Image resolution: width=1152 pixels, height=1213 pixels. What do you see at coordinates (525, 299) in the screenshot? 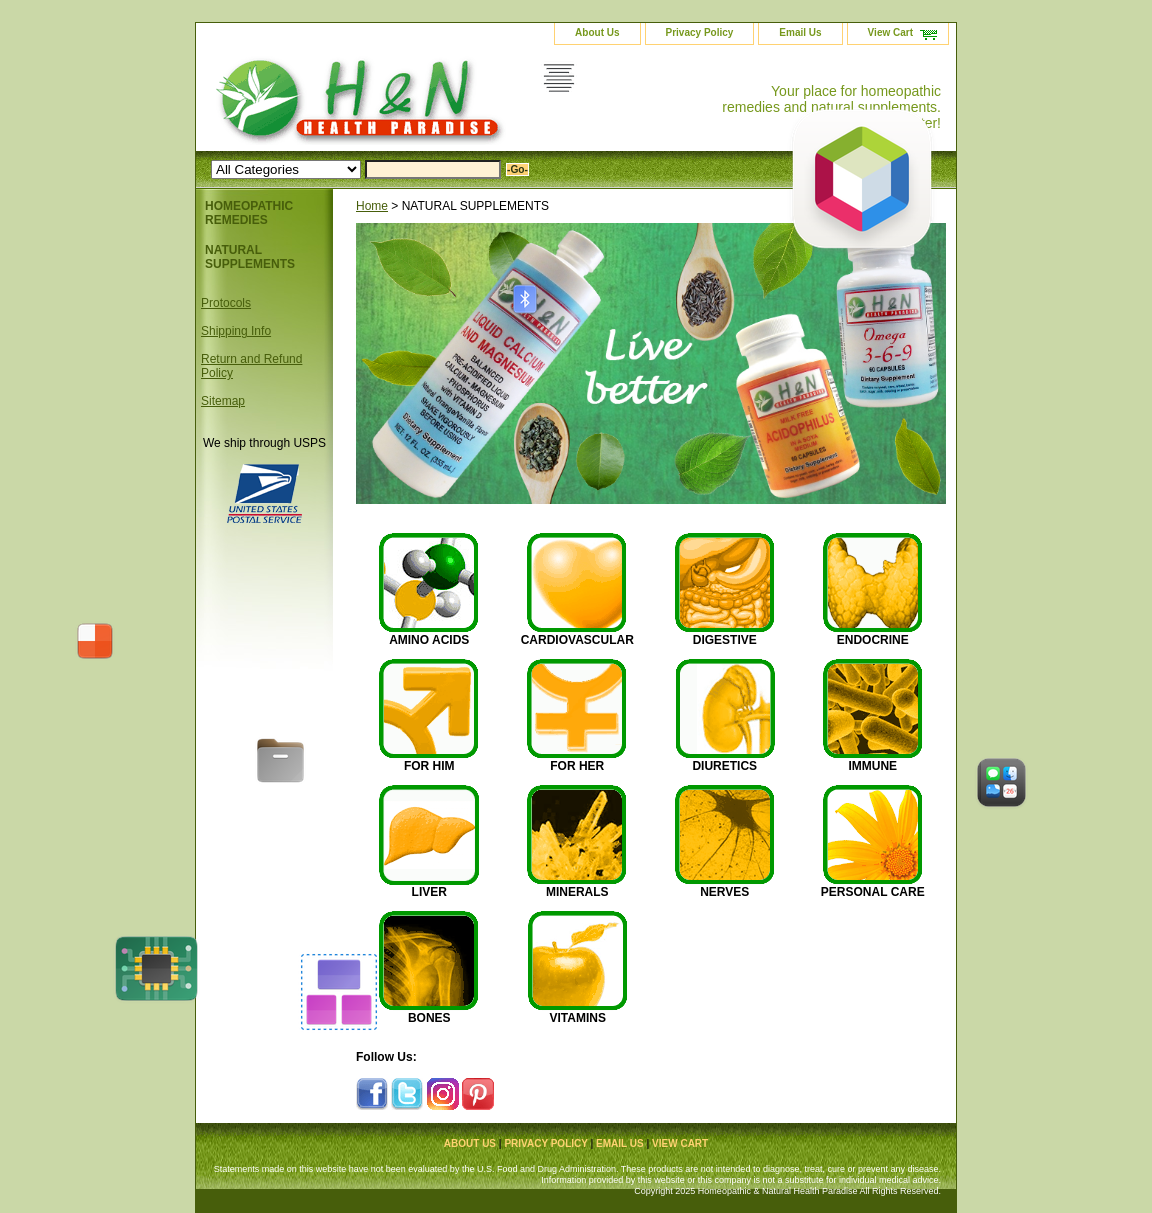
I see `access bluetooth settings` at bounding box center [525, 299].